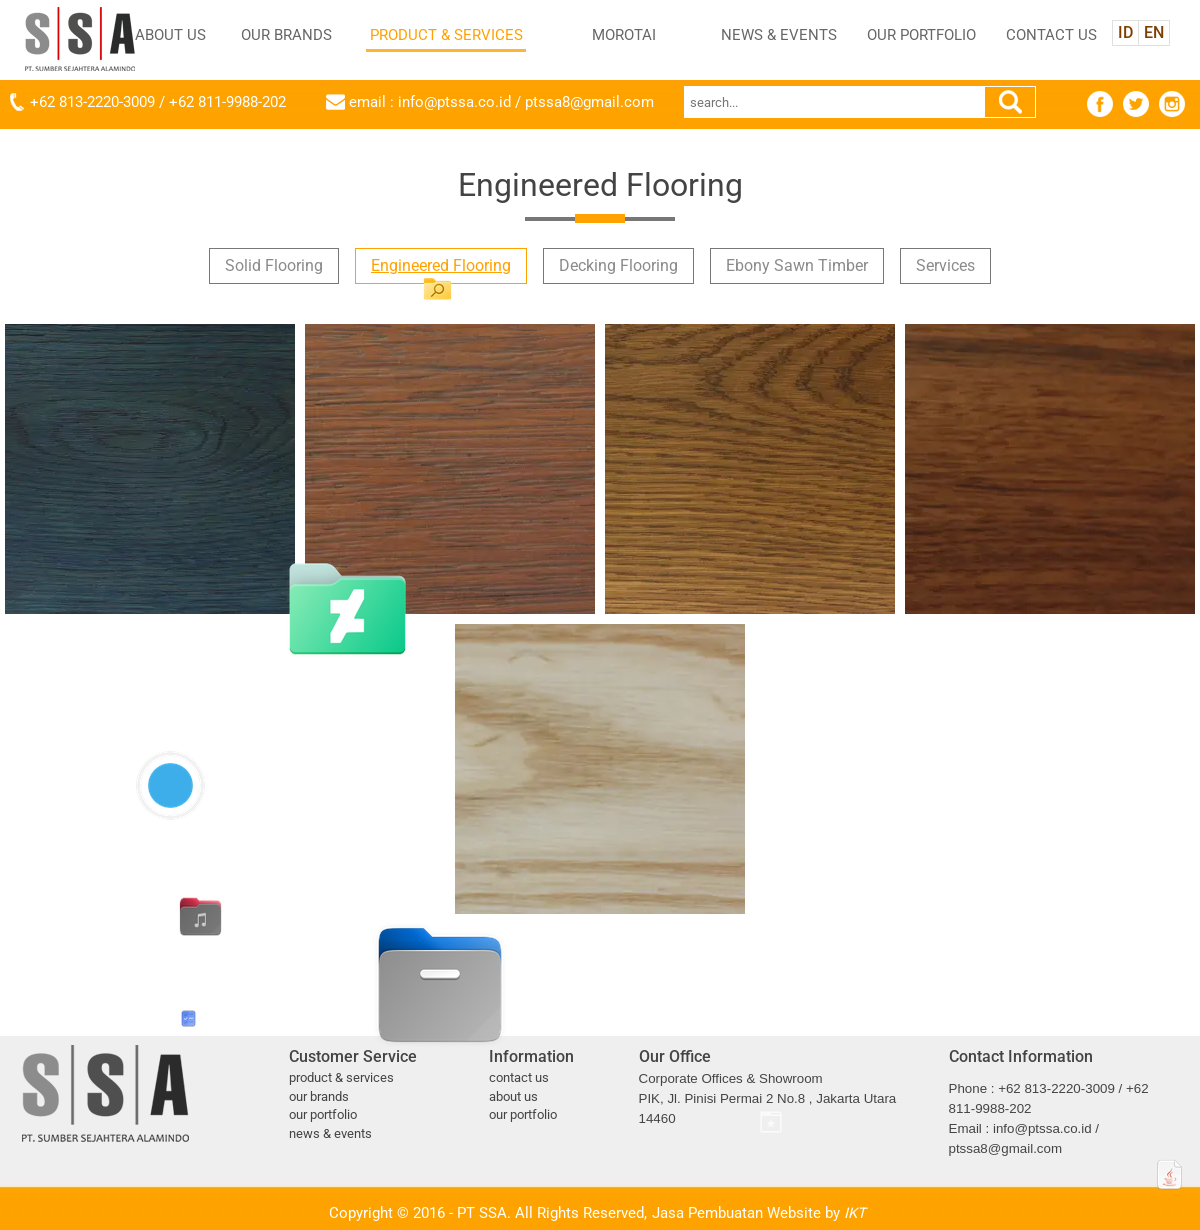 The height and width of the screenshot is (1230, 1200). What do you see at coordinates (200, 916) in the screenshot?
I see `open your music folder` at bounding box center [200, 916].